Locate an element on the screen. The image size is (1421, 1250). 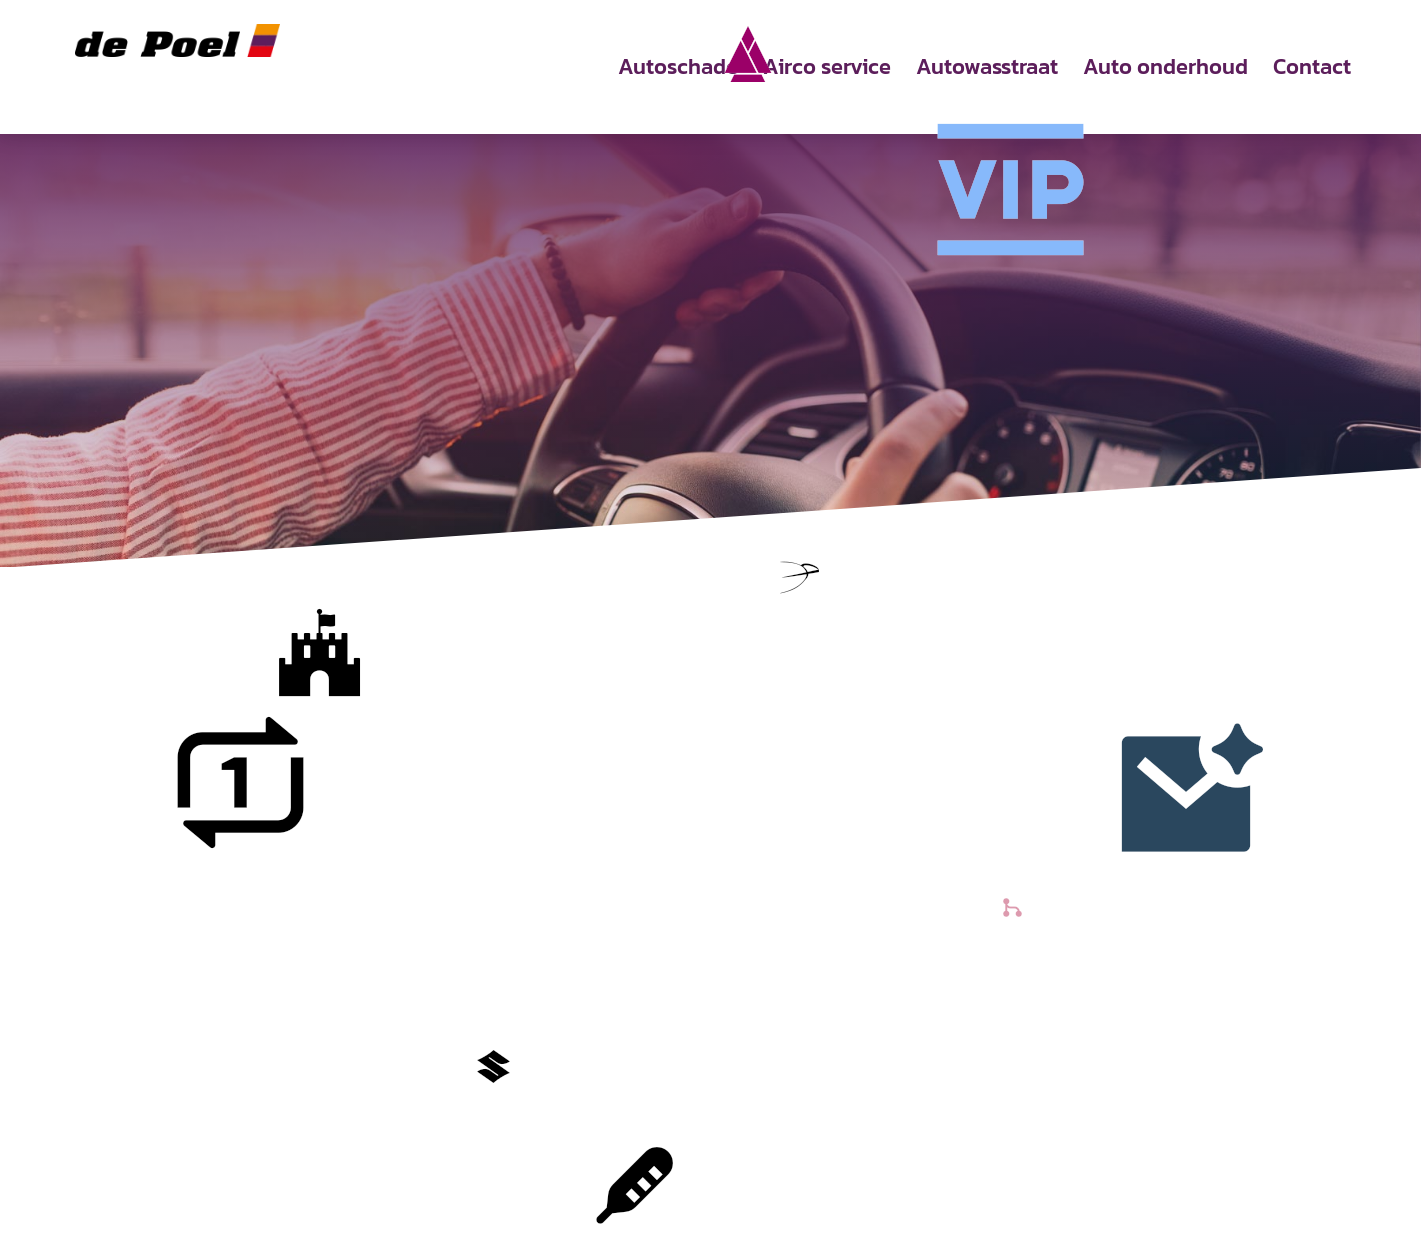
fort awesome brand logo is located at coordinates (319, 652).